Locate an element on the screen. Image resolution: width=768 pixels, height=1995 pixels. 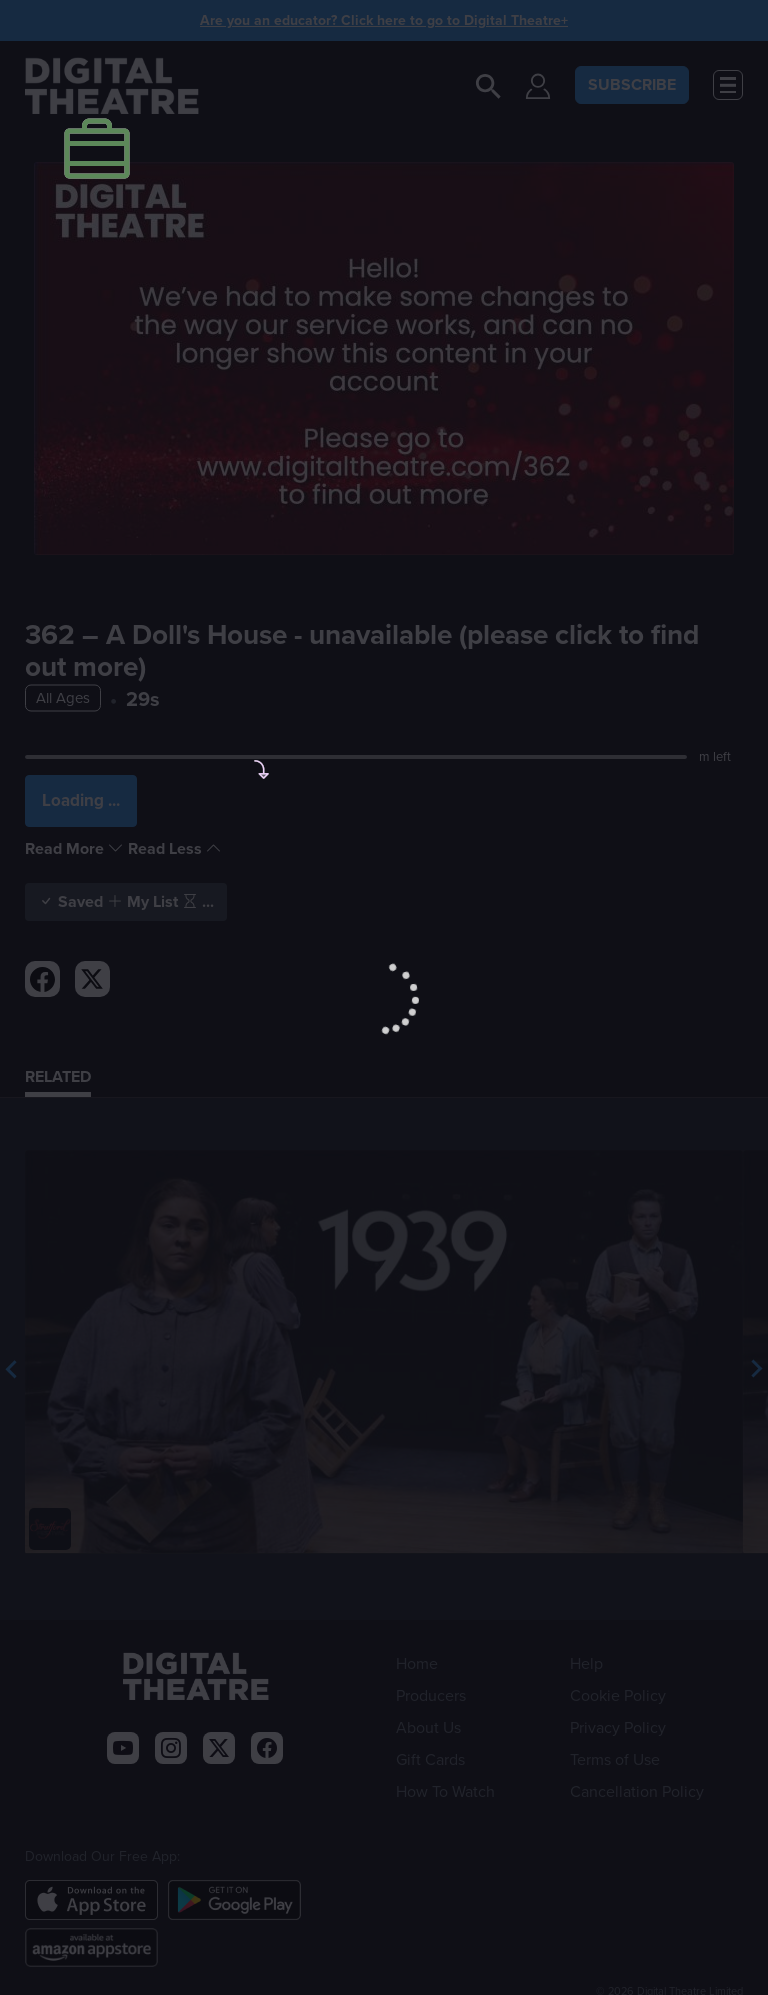
access work or business documents is located at coordinates (97, 151).